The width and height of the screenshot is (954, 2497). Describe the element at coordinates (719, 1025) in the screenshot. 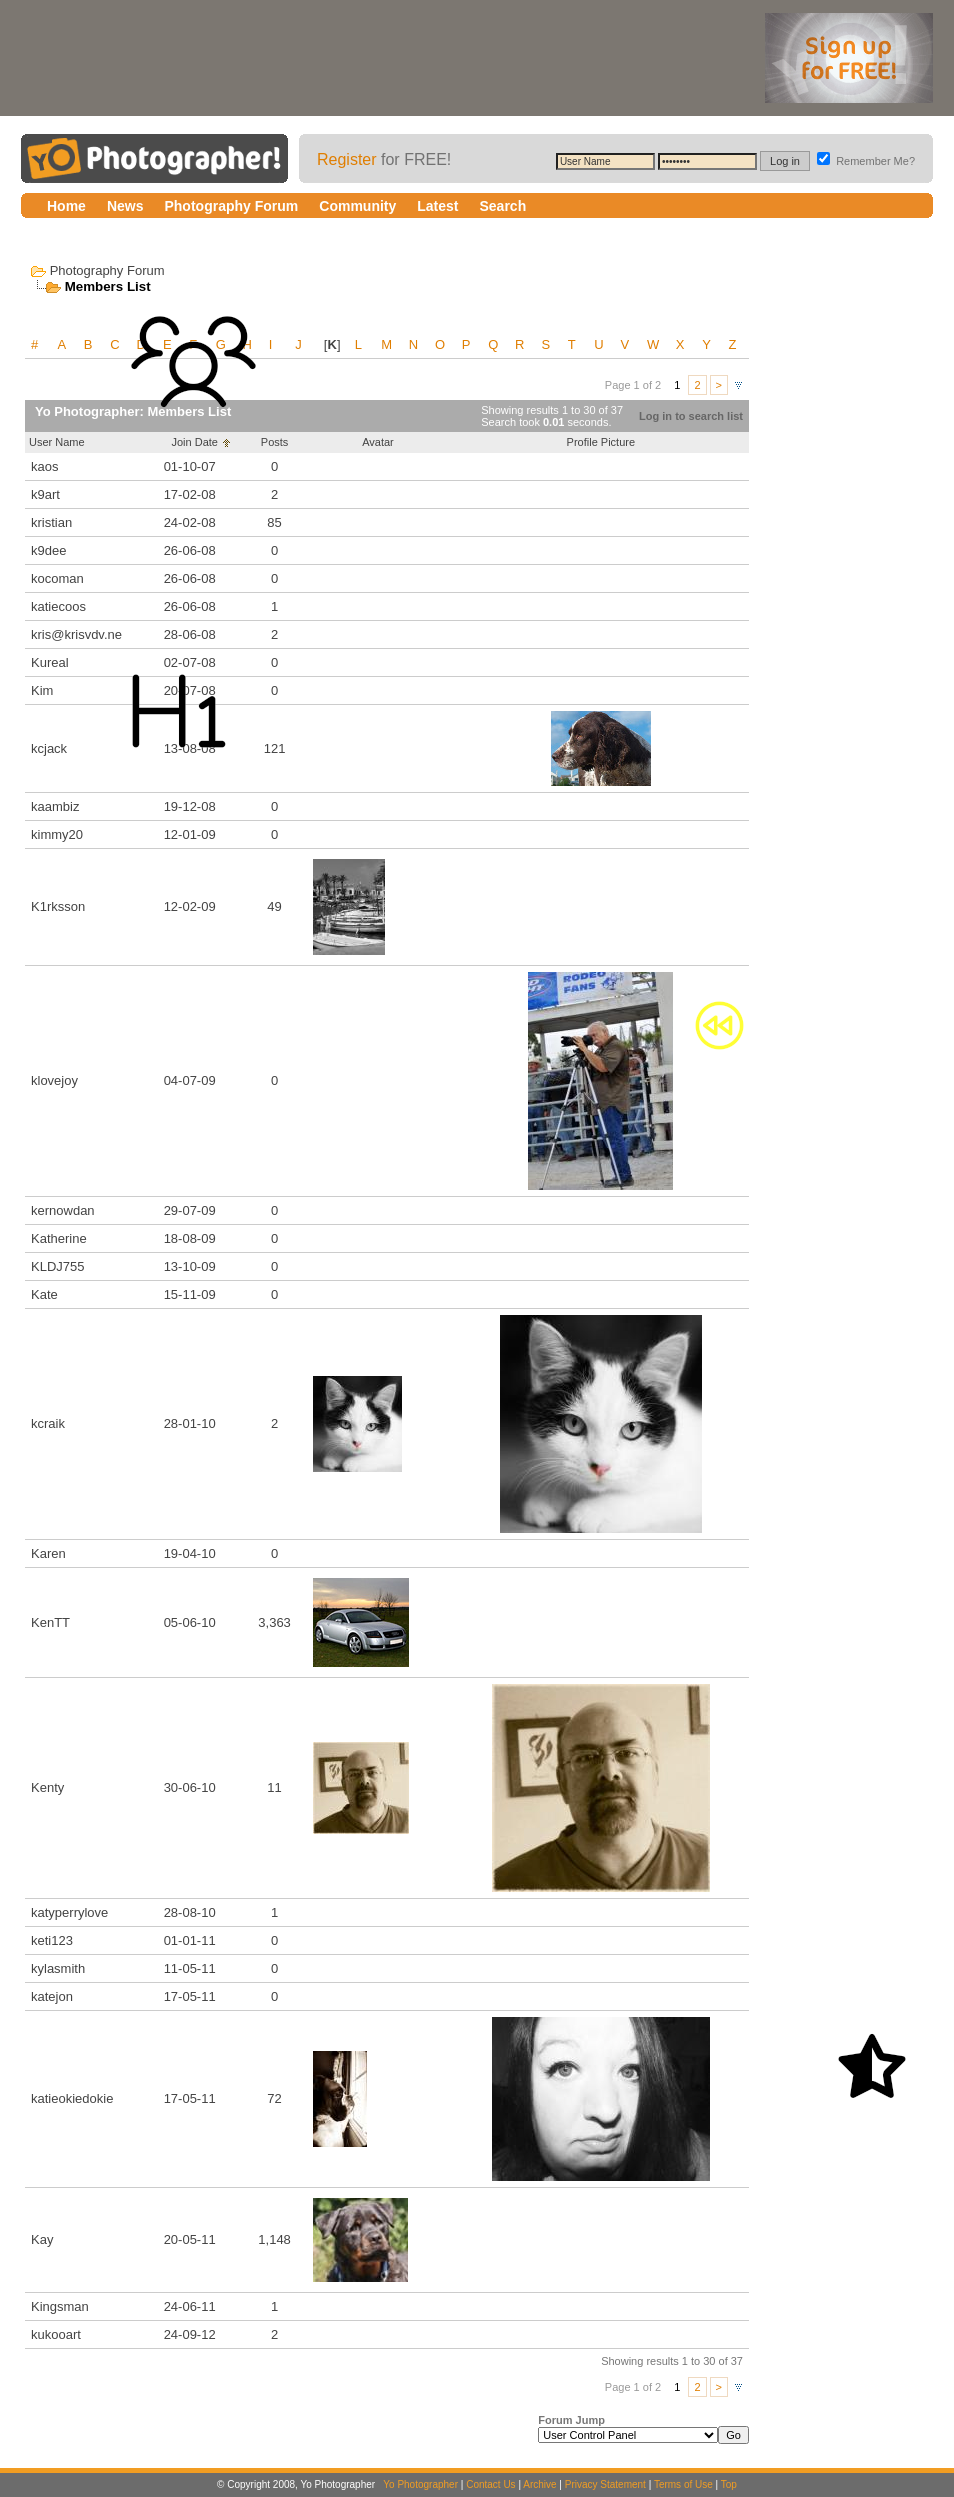

I see `rewind or skip backward in media playback` at that location.